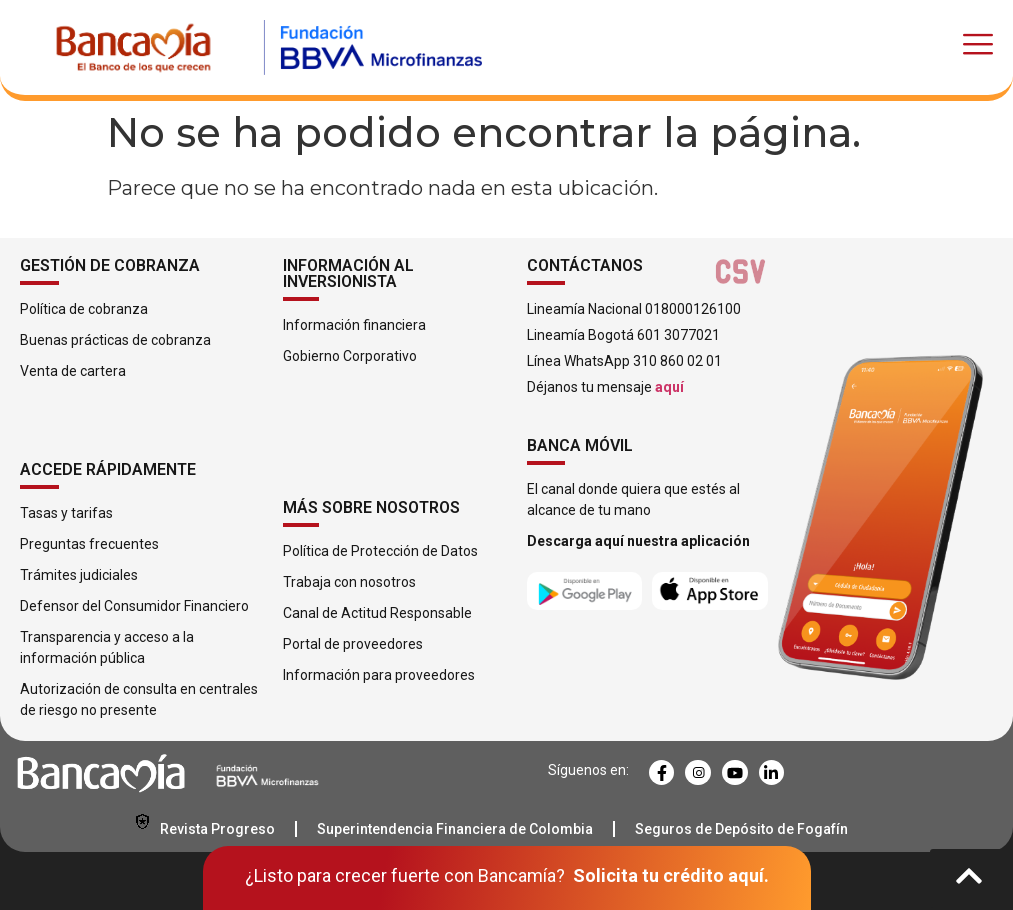 Image resolution: width=1013 pixels, height=910 pixels. What do you see at coordinates (740, 271) in the screenshot?
I see `export data as a CSV file` at bounding box center [740, 271].